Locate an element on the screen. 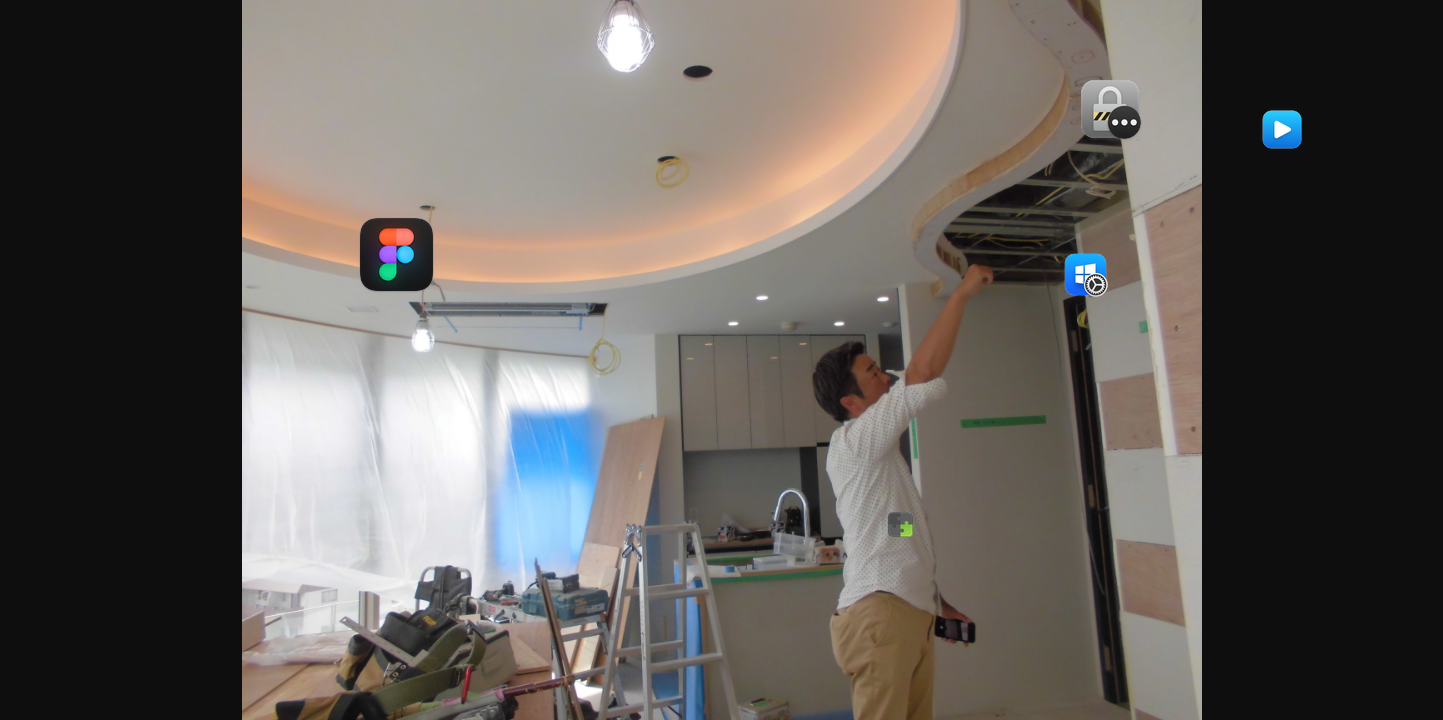  open yesplaymusic app is located at coordinates (1281, 129).